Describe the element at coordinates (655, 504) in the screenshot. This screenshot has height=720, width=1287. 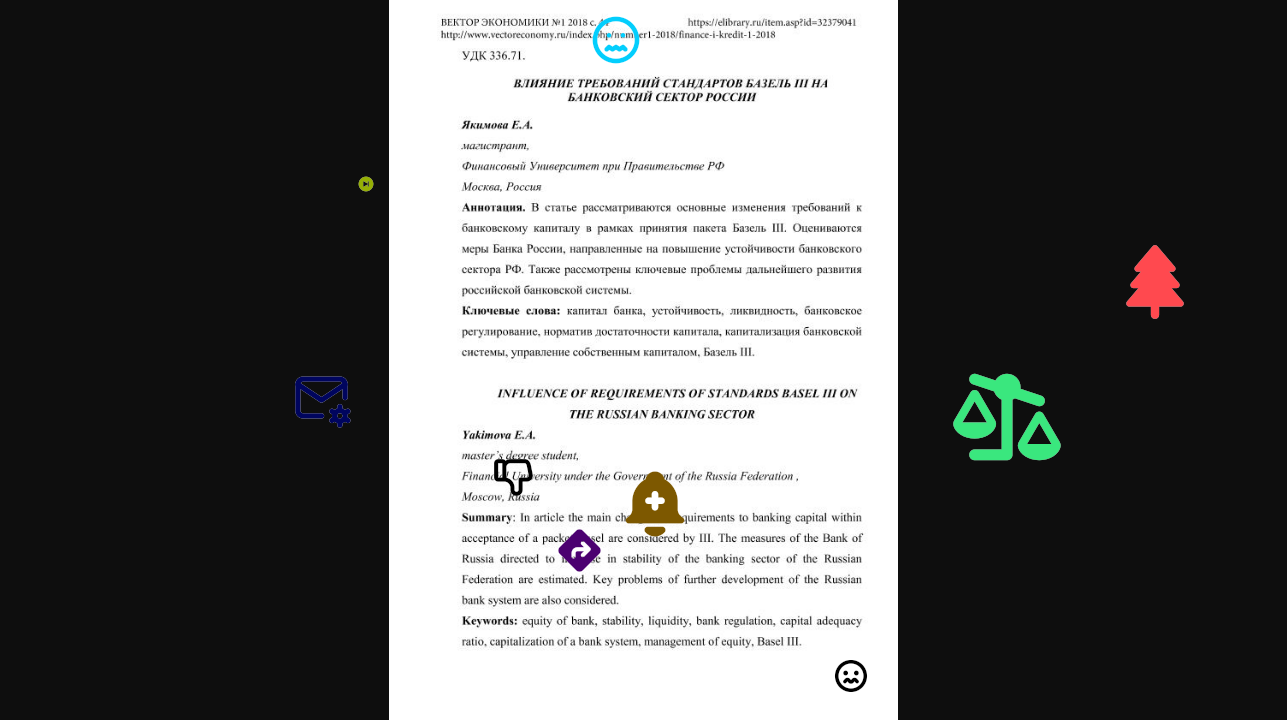
I see `add a new notification or alert` at that location.